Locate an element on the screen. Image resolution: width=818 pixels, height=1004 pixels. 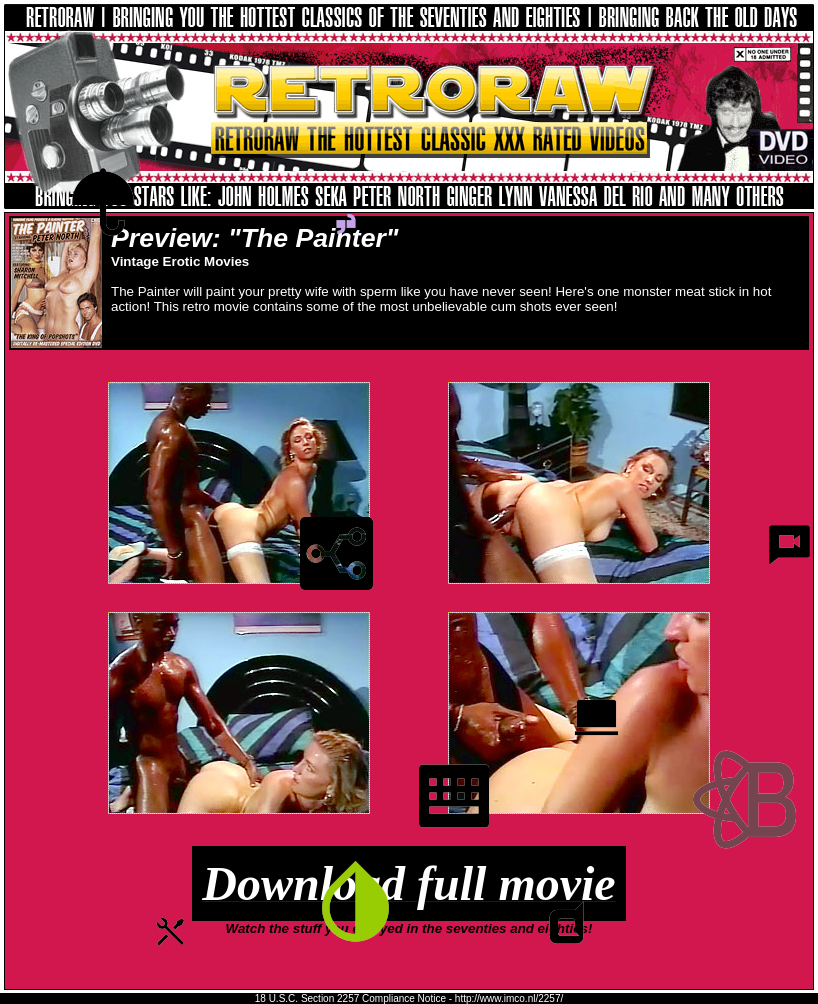
access settings and configuration options is located at coordinates (171, 932).